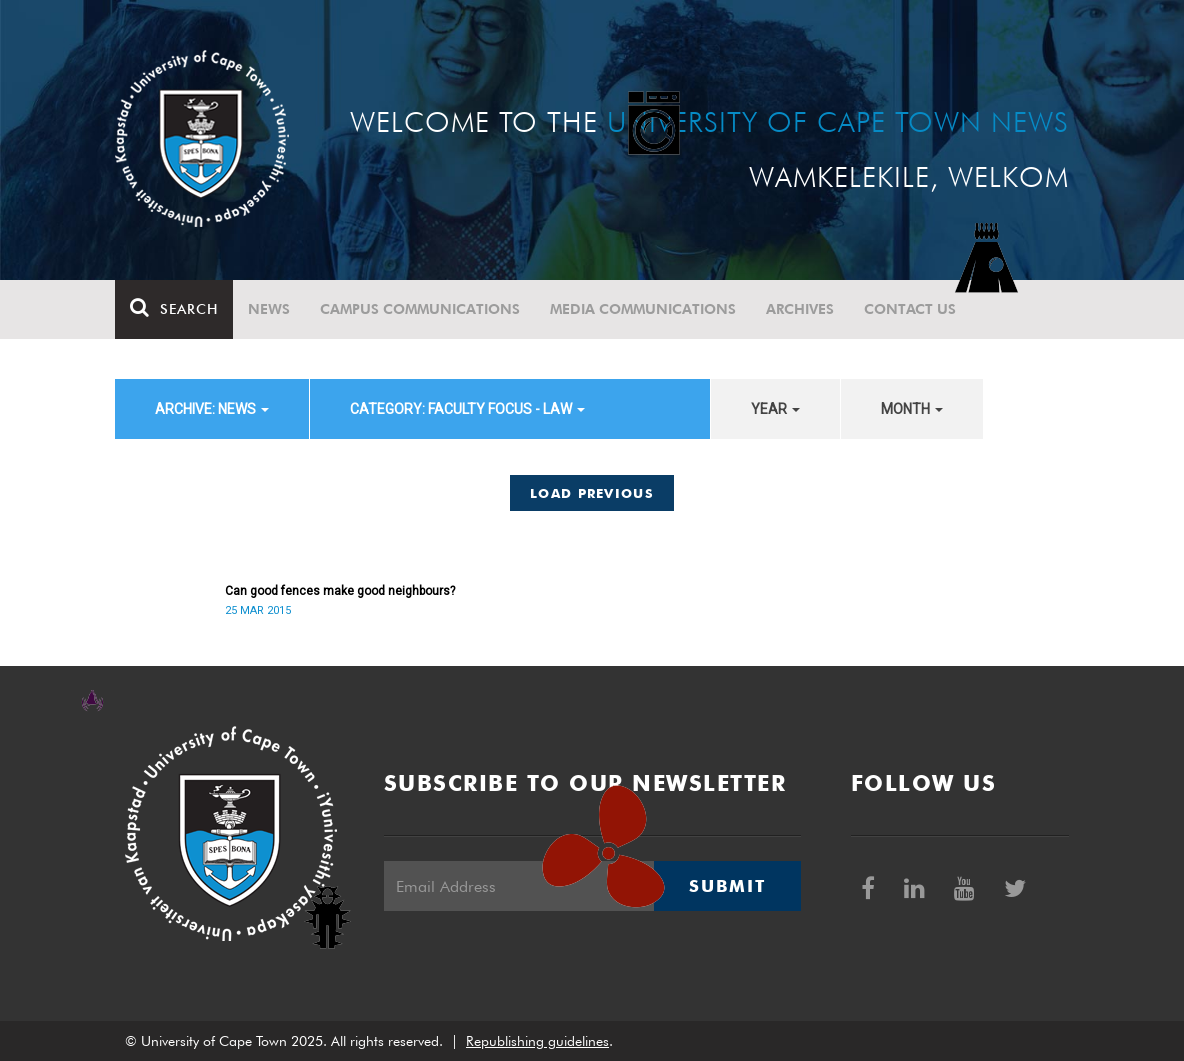  Describe the element at coordinates (603, 846) in the screenshot. I see `access boat or marine vehicle settings` at that location.